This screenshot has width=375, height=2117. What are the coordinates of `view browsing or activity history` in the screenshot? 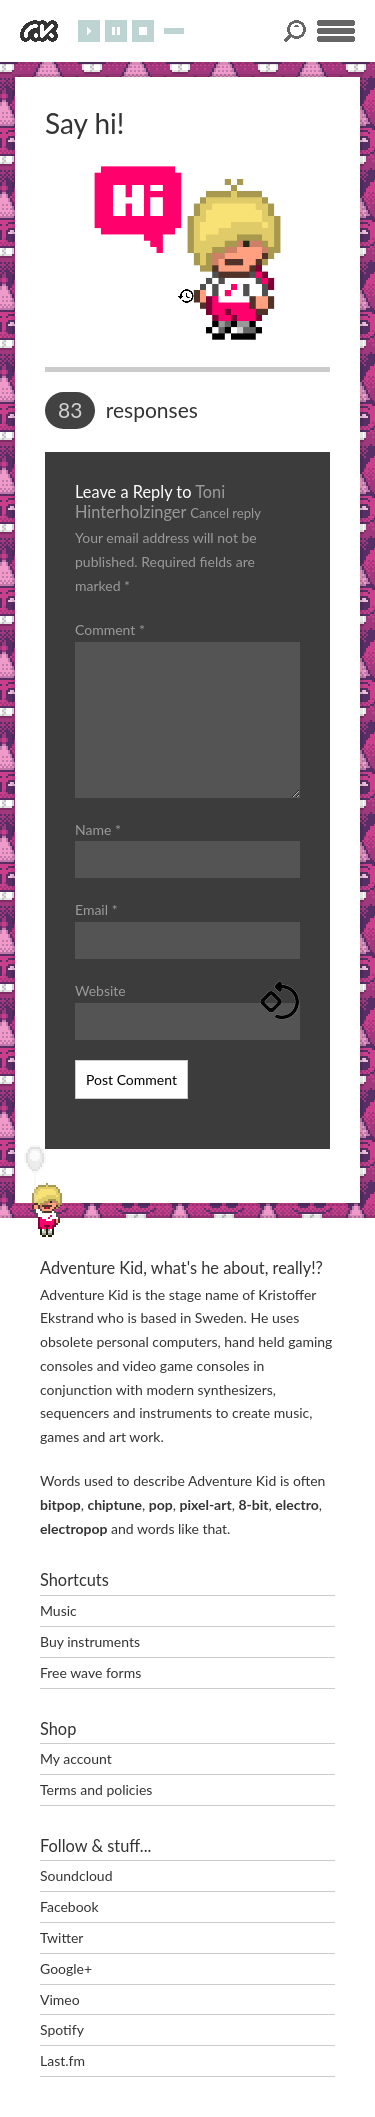 It's located at (186, 296).